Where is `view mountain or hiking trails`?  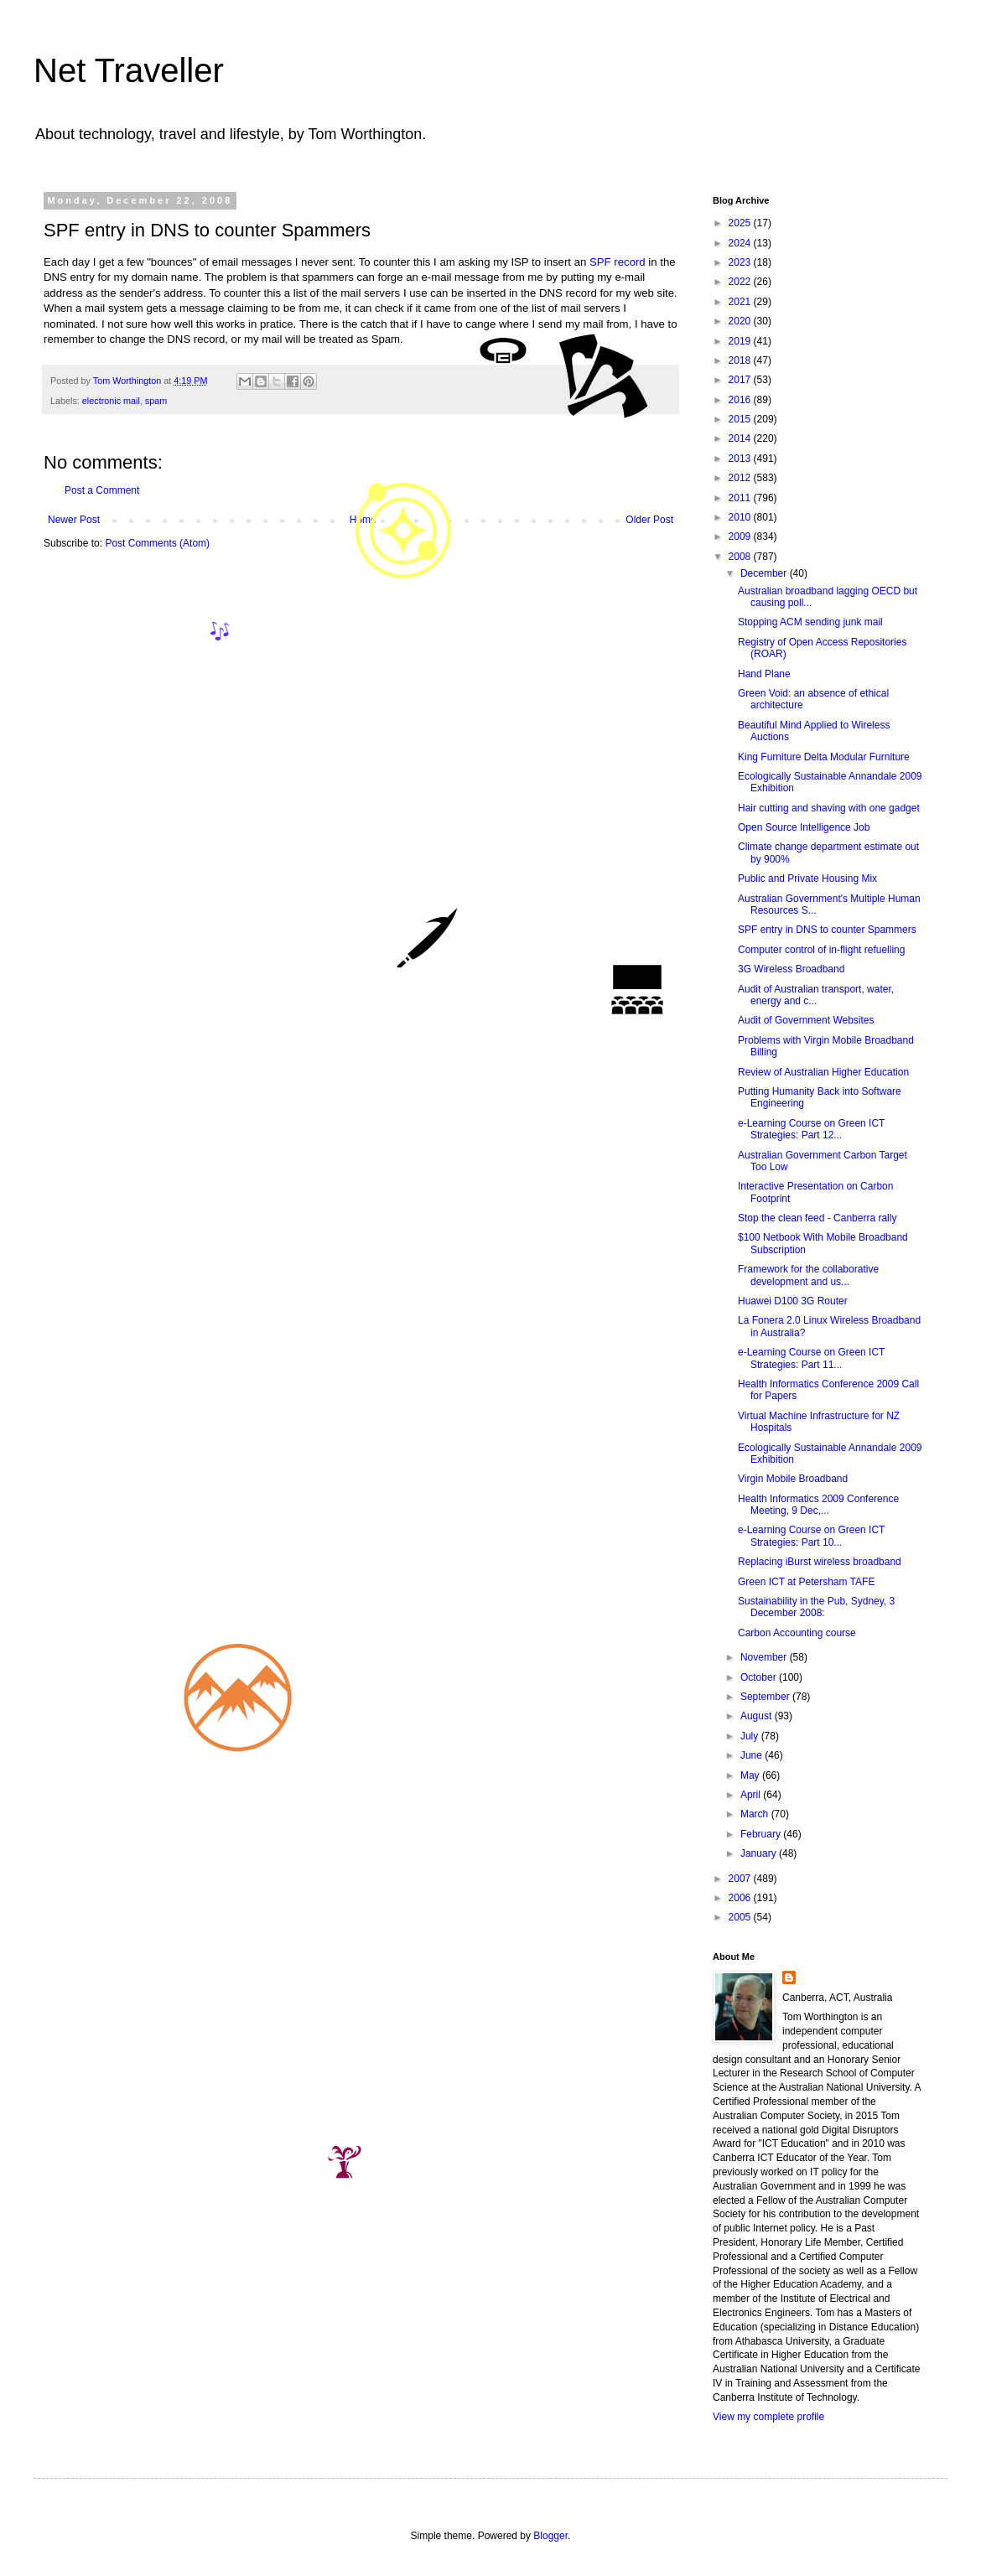
view mountain or hiking trails is located at coordinates (237, 1697).